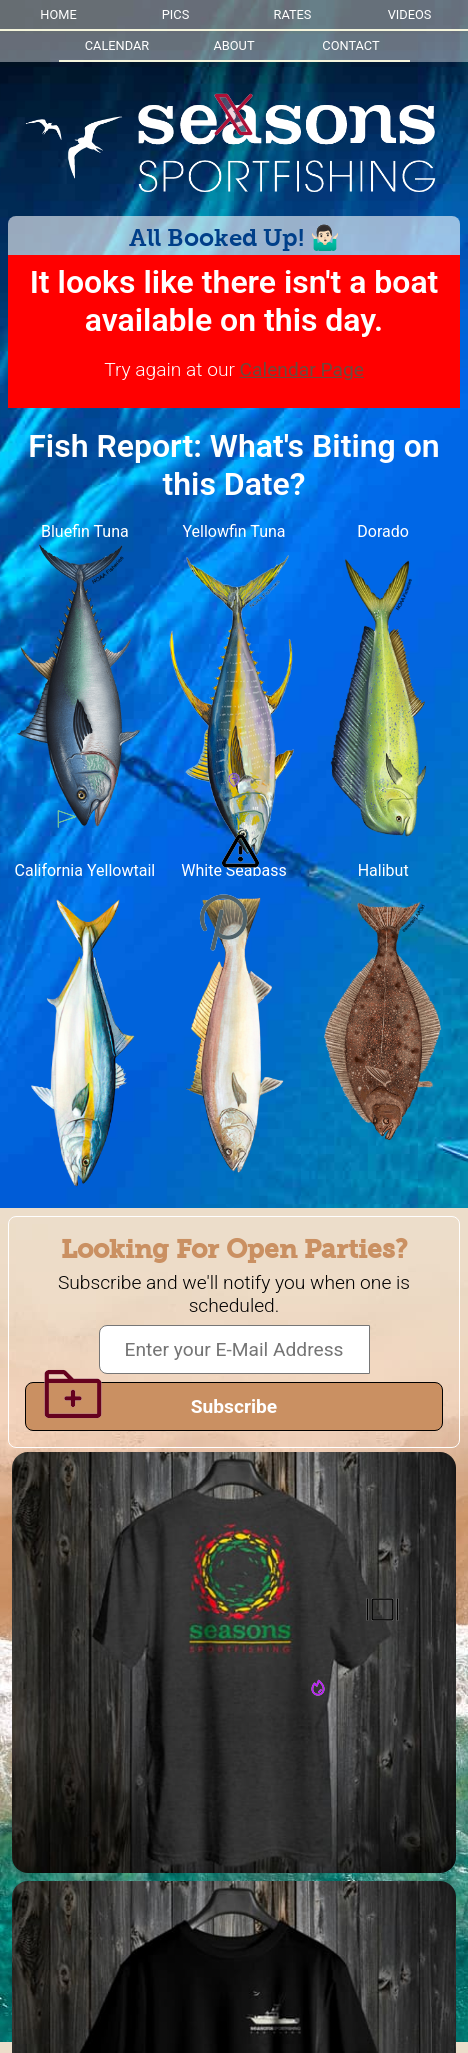 The height and width of the screenshot is (2053, 468). Describe the element at coordinates (234, 780) in the screenshot. I see `add a new location pin` at that location.